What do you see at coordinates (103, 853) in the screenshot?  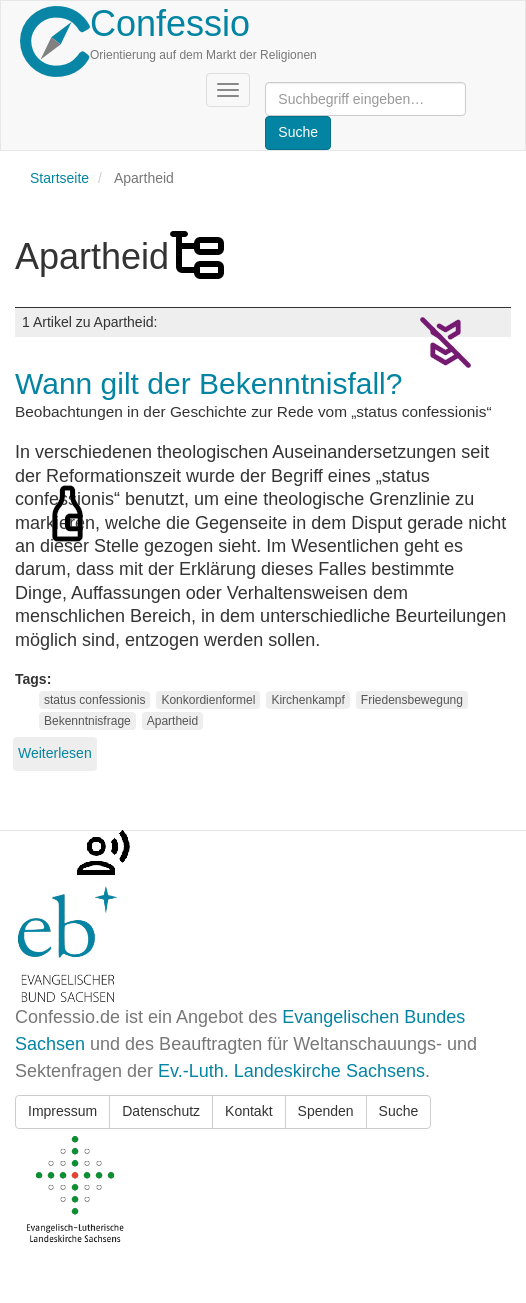 I see `activate voice recording or dictation` at bounding box center [103, 853].